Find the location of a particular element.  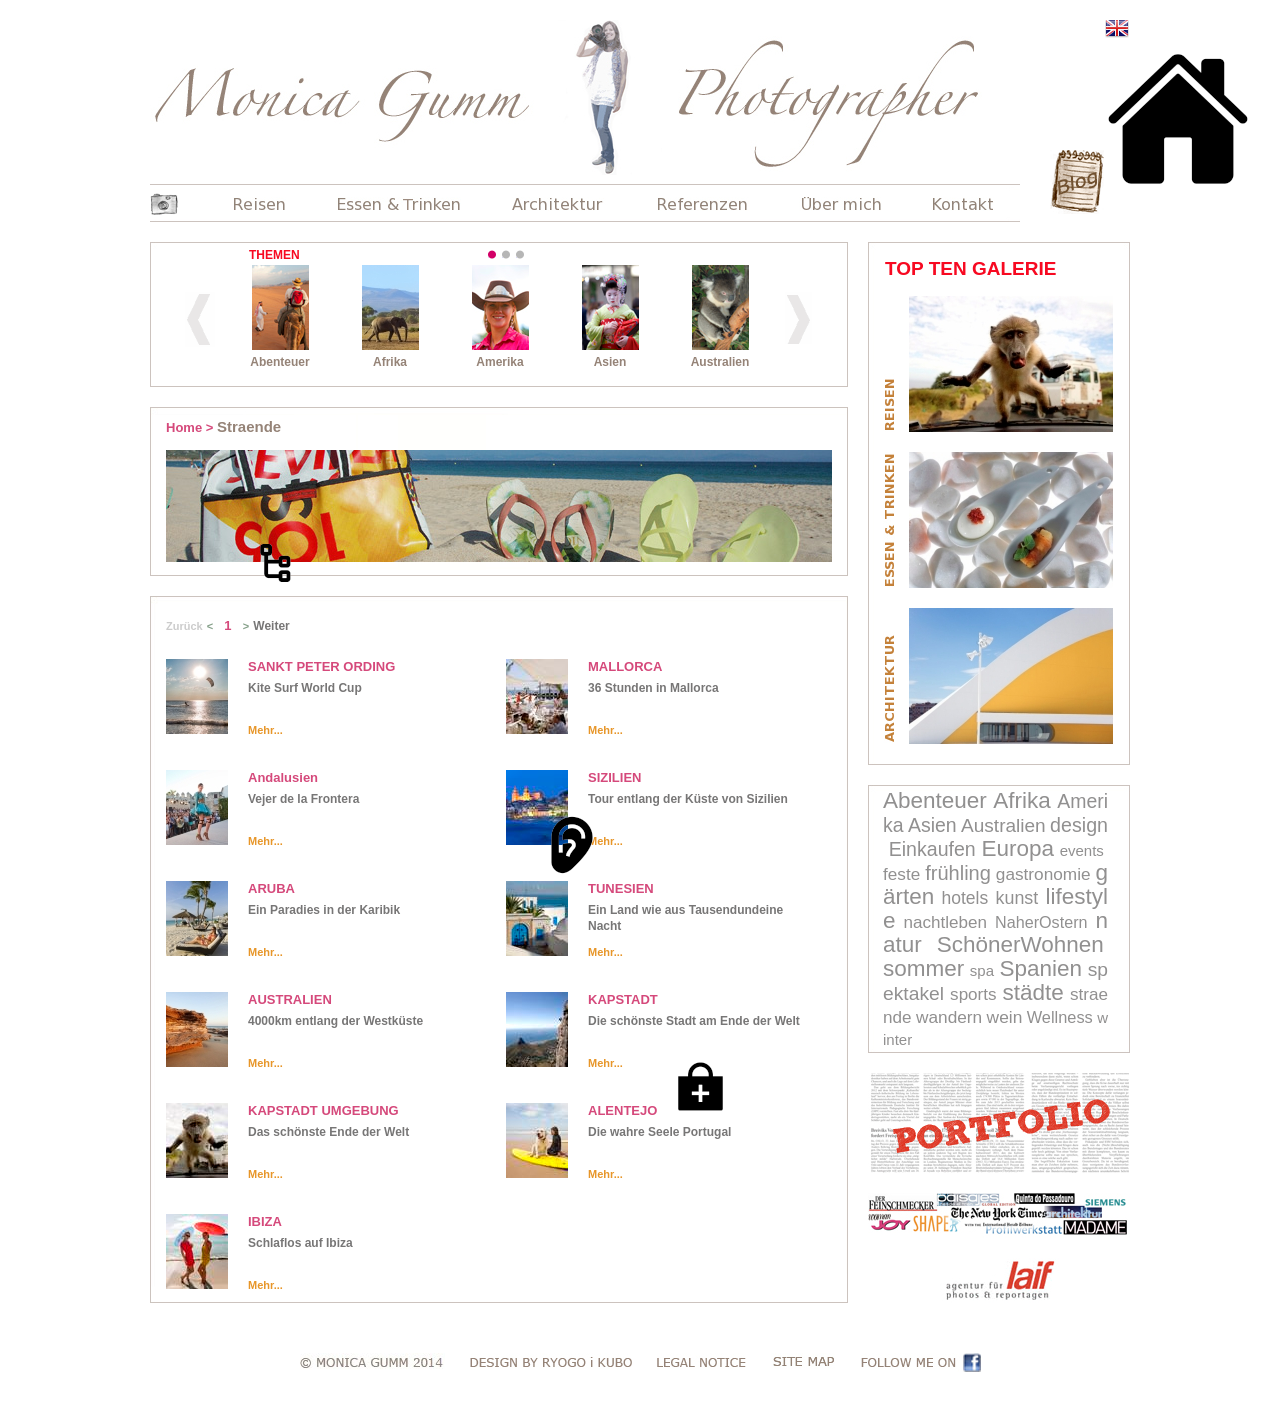

navigate to the home screen is located at coordinates (1178, 119).